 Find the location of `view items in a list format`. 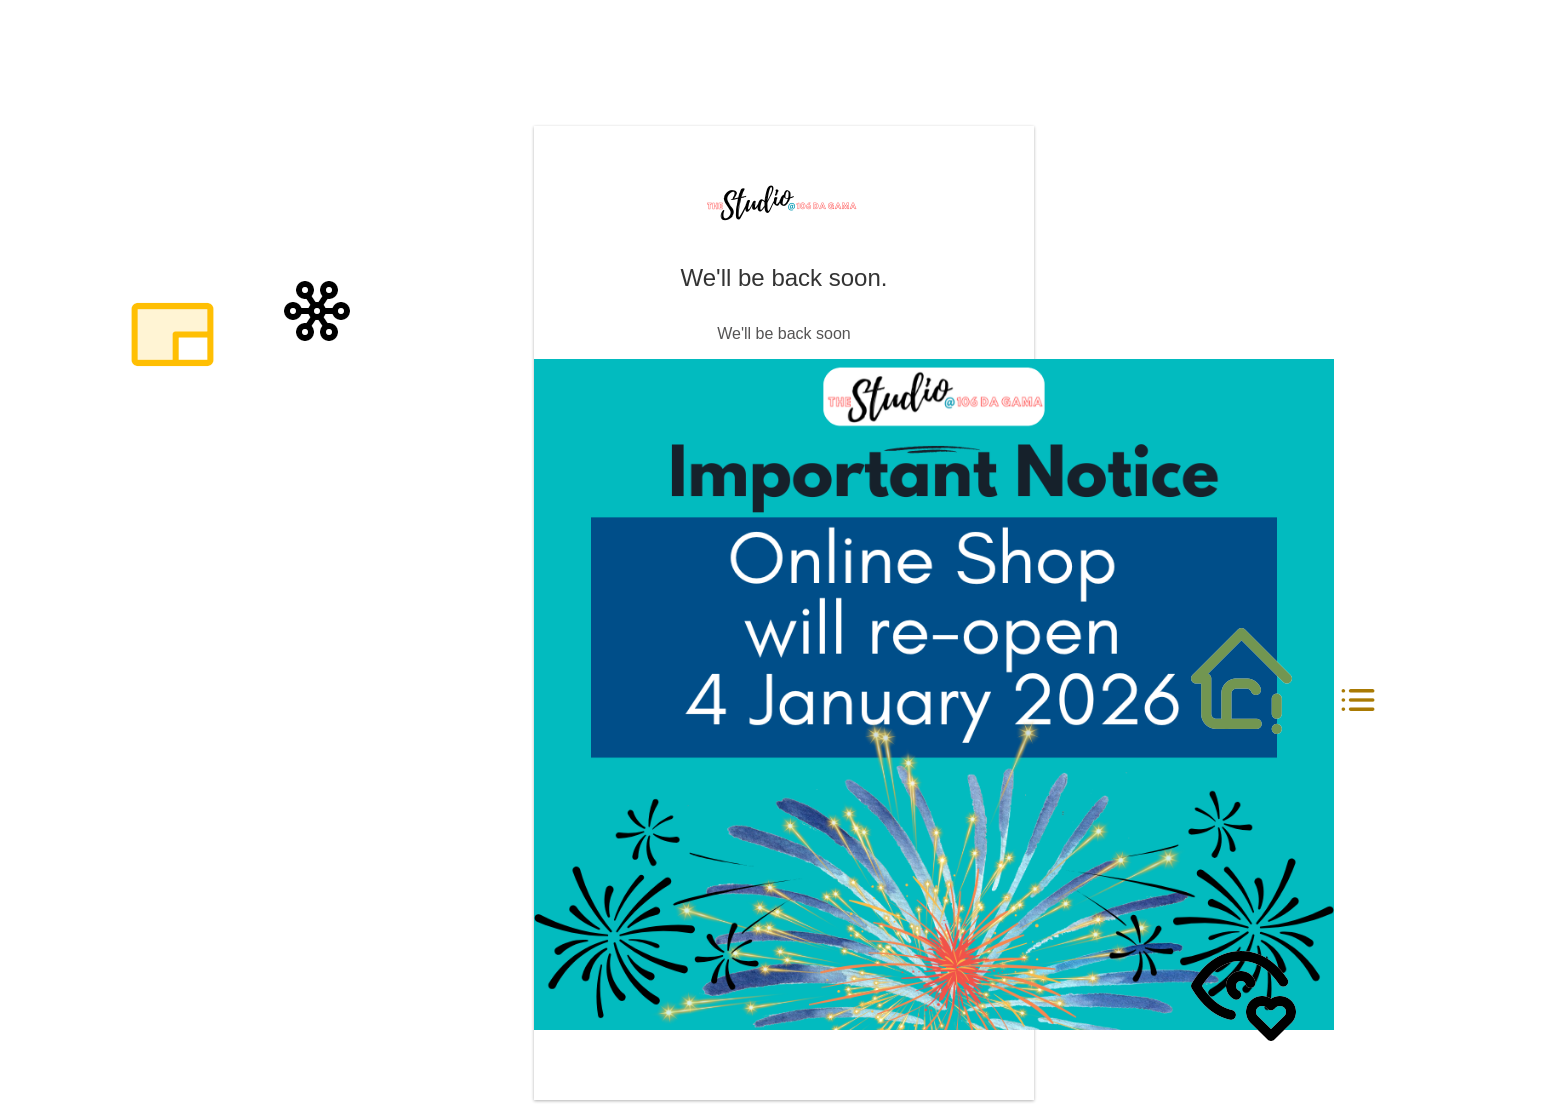

view items in a list format is located at coordinates (1358, 700).